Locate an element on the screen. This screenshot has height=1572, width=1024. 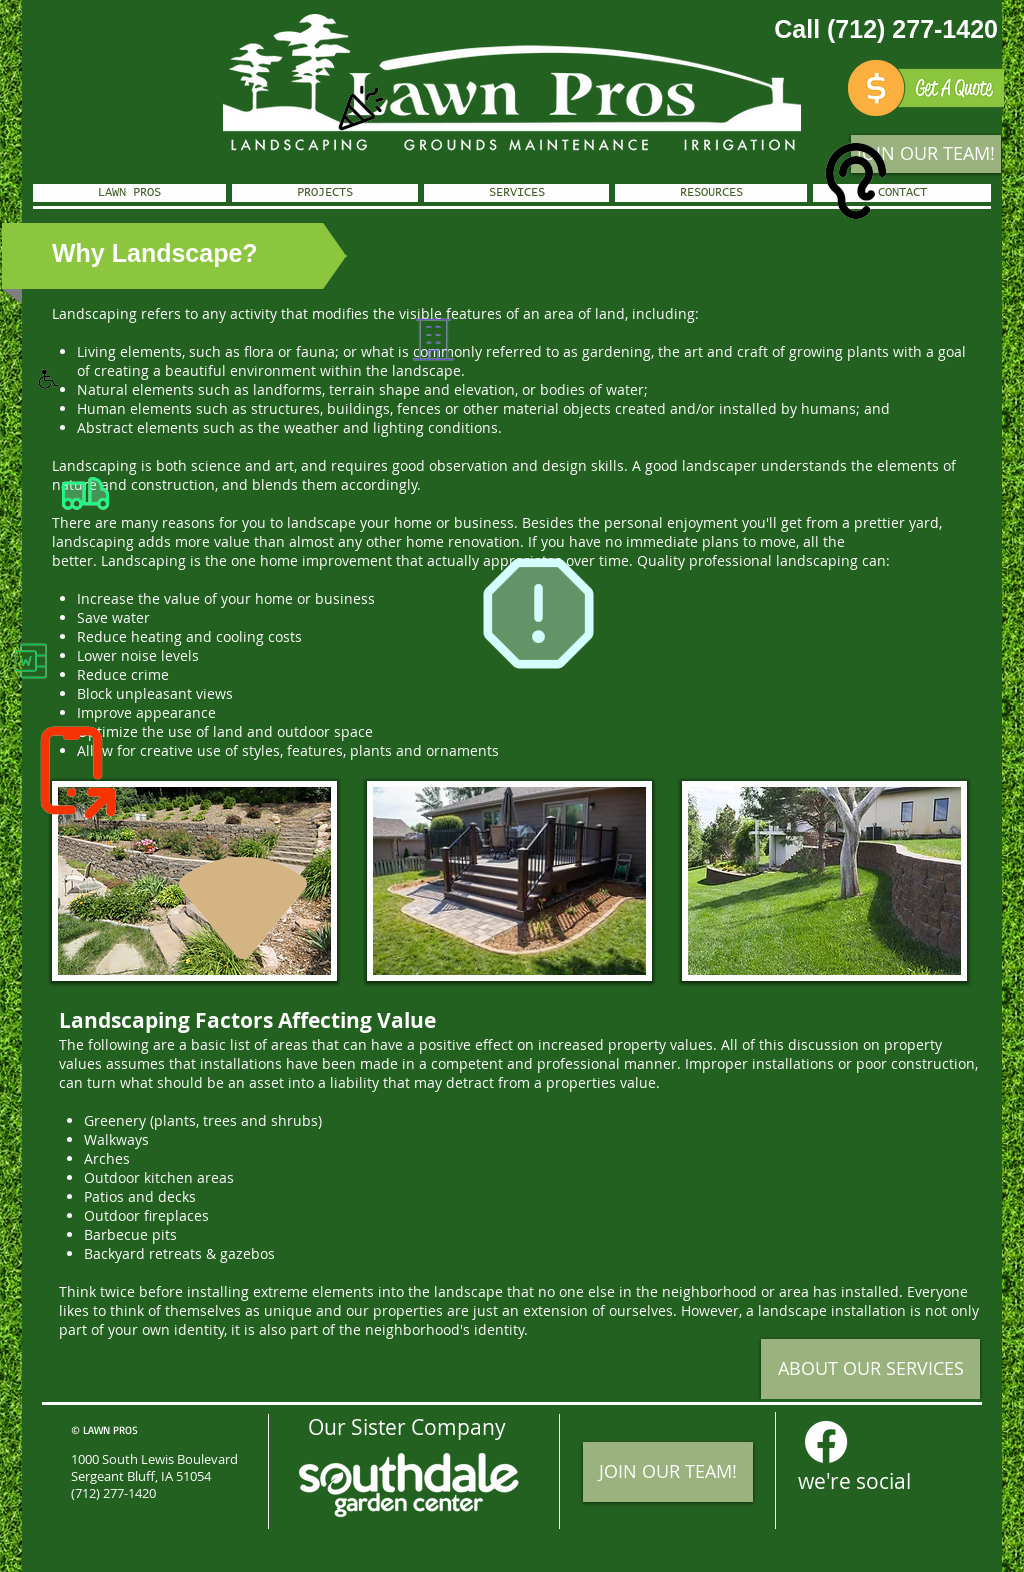
view company or business information is located at coordinates (433, 339).